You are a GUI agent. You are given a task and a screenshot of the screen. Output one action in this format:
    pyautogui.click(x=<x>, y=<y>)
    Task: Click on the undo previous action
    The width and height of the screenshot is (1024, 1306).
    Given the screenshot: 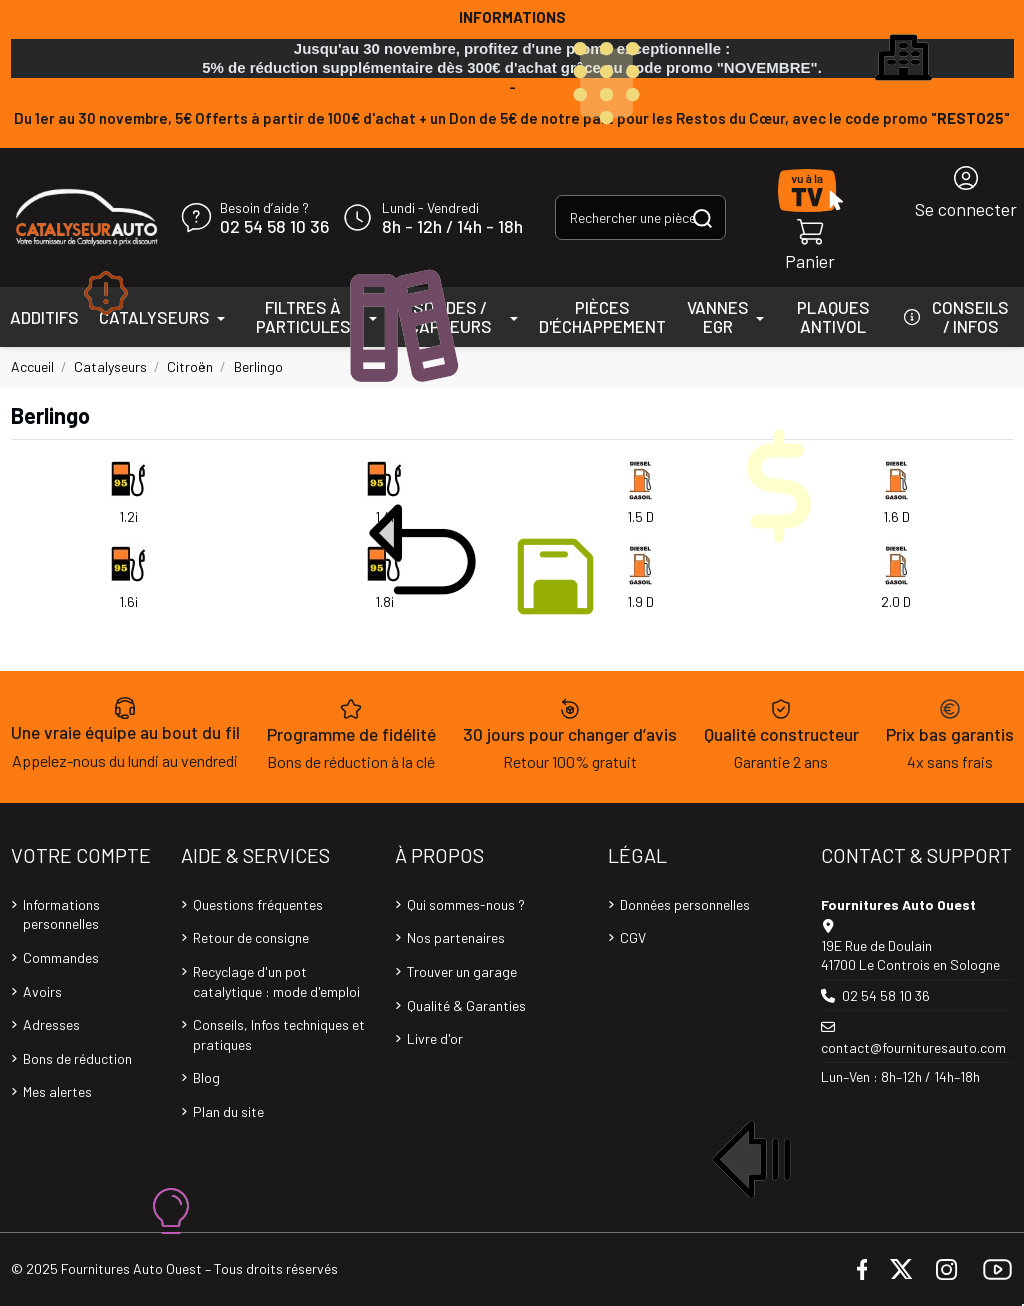 What is the action you would take?
    pyautogui.click(x=422, y=553)
    